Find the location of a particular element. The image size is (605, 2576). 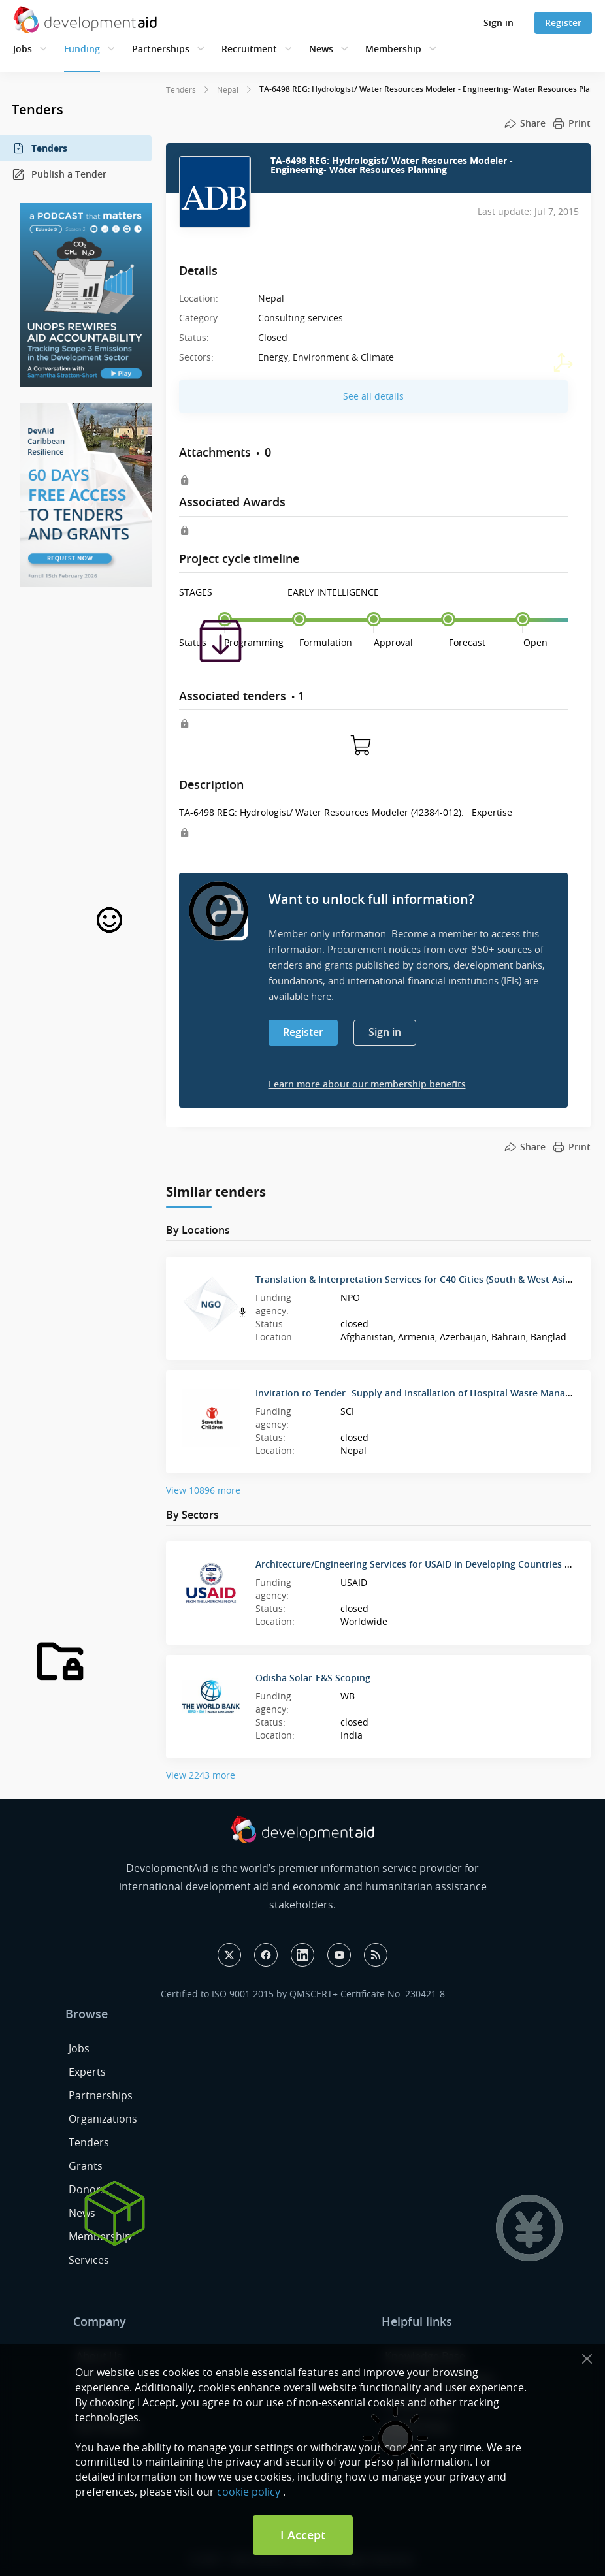

view package or shipment details is located at coordinates (114, 2213).